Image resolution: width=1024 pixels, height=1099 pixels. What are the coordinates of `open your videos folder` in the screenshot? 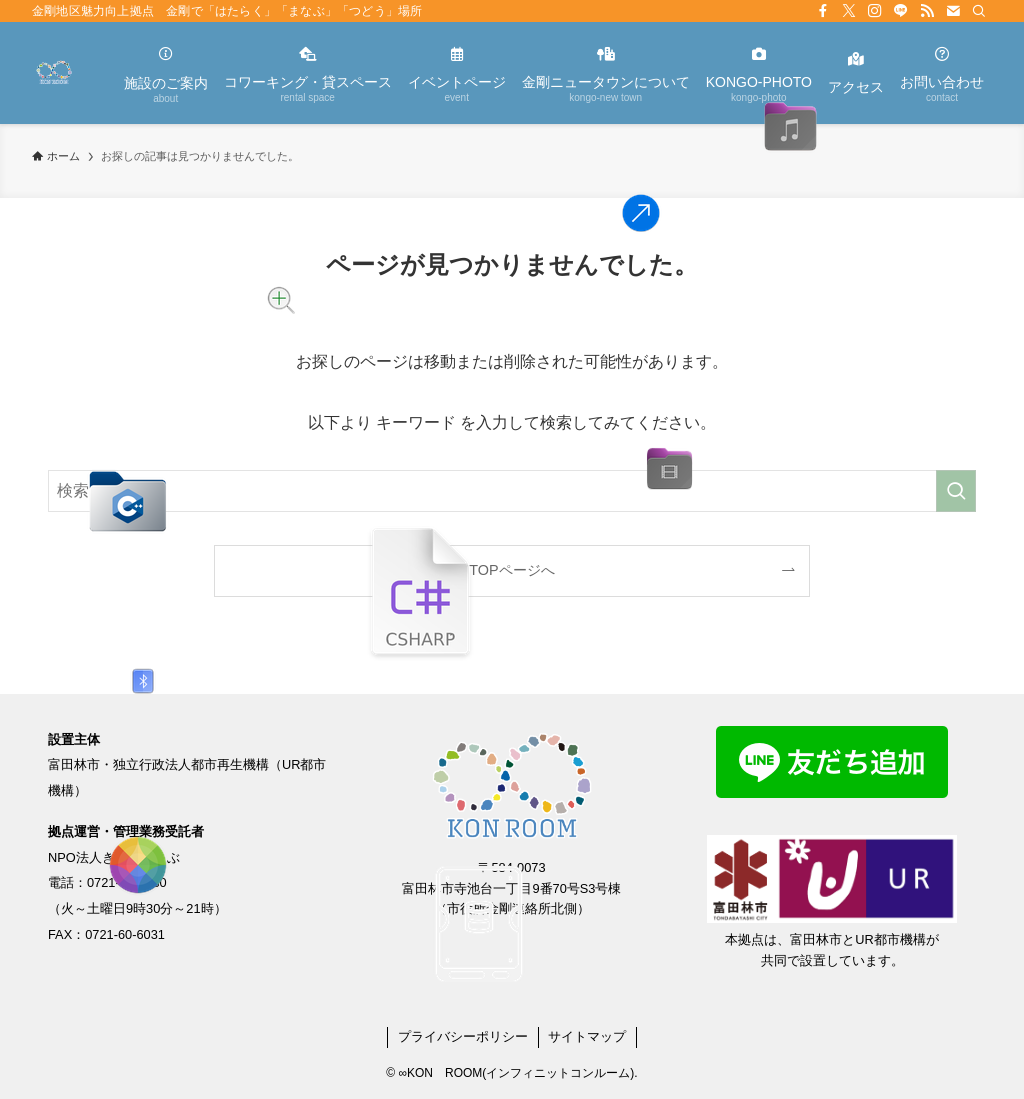 It's located at (669, 468).